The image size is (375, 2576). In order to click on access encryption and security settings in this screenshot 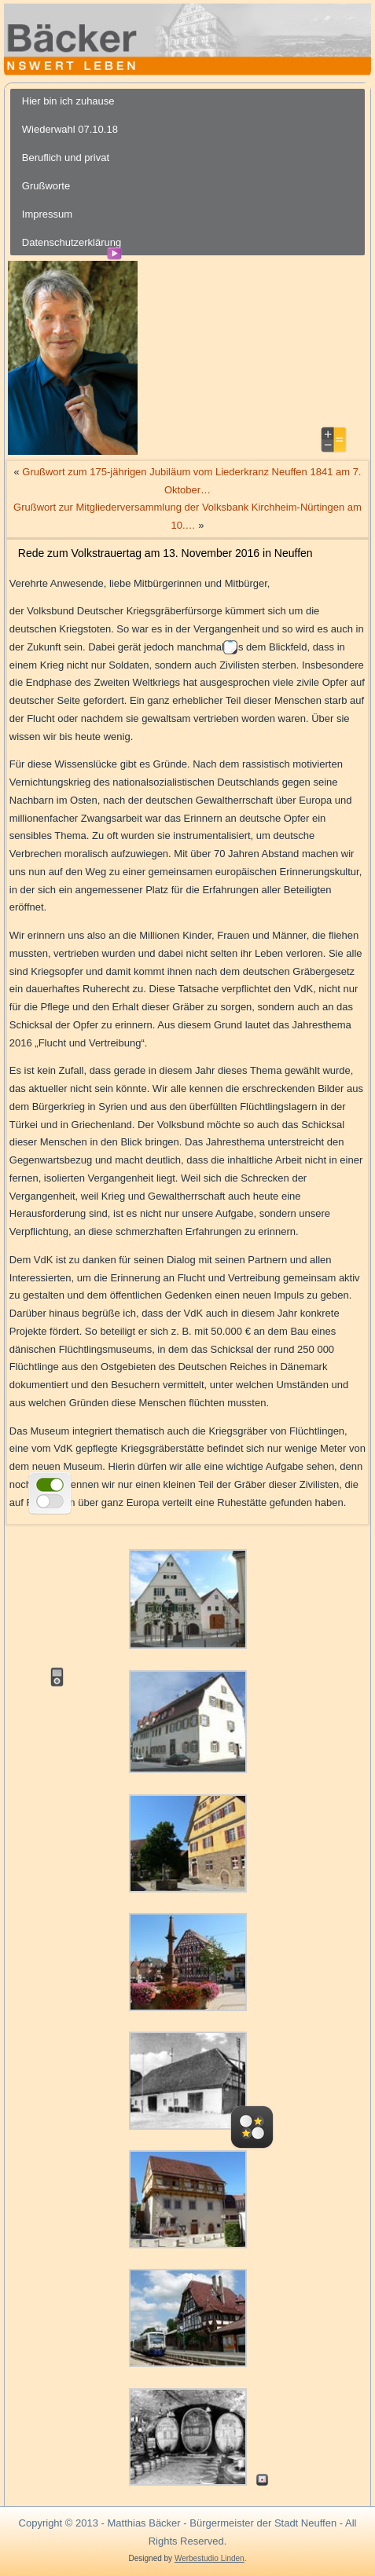, I will do `click(262, 2479)`.